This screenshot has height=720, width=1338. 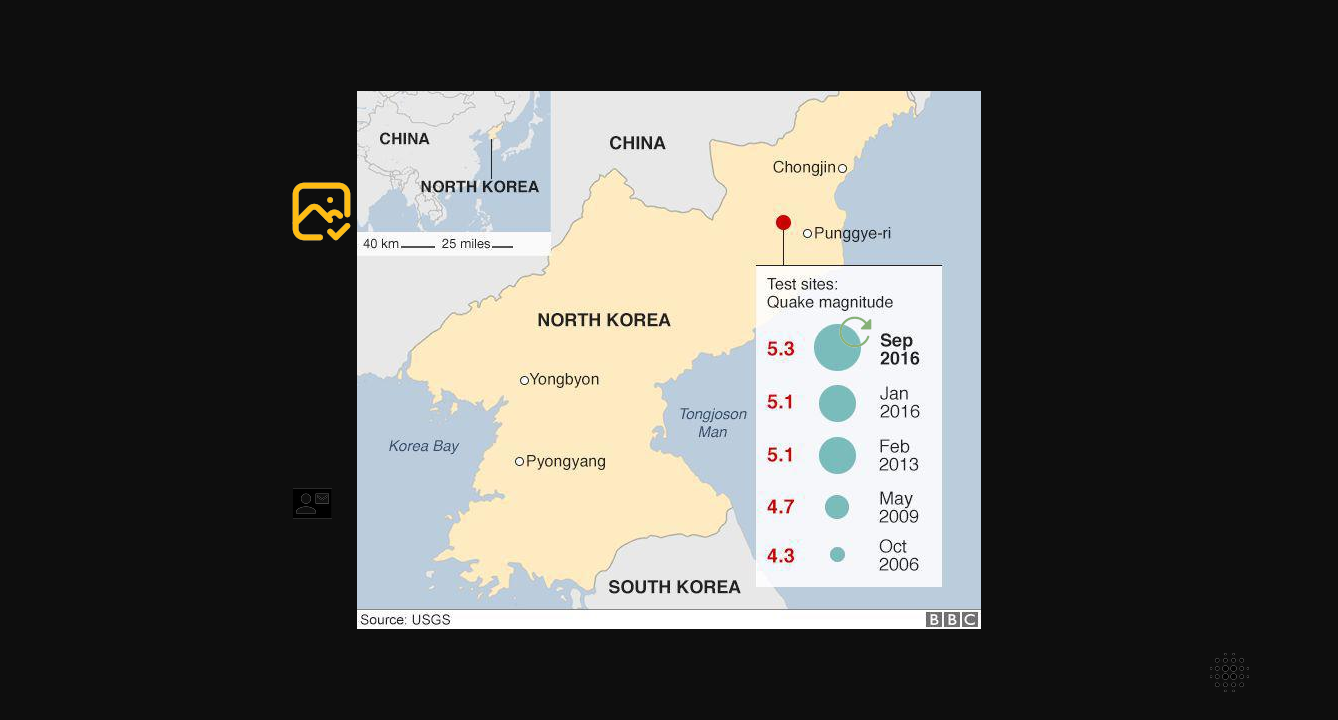 I want to click on refresh the current page or content, so click(x=856, y=332).